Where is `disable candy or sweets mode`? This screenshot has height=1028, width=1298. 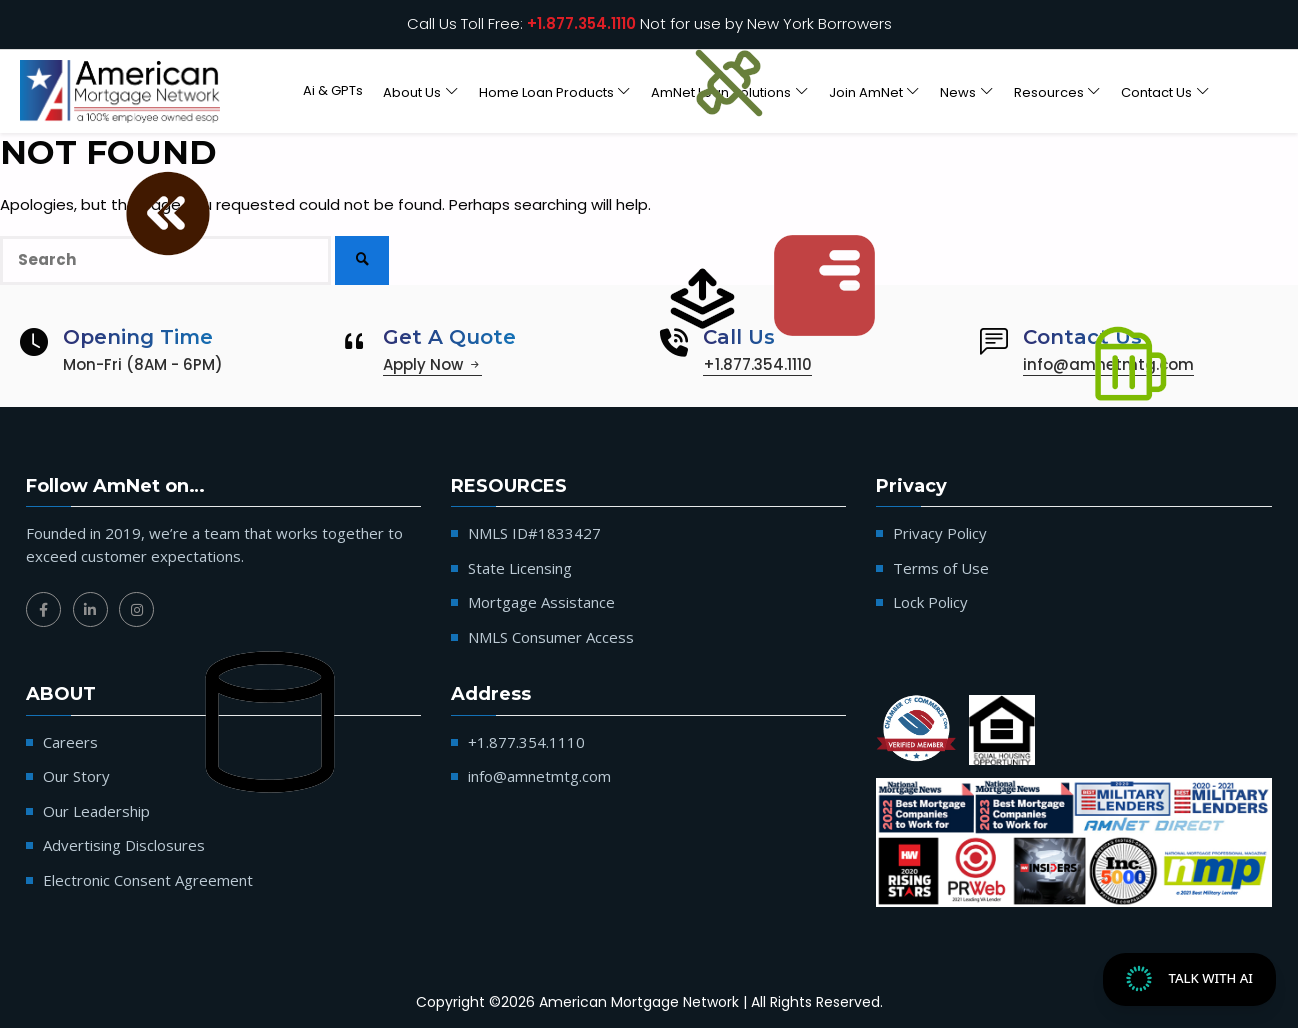
disable candy or sweets mode is located at coordinates (729, 83).